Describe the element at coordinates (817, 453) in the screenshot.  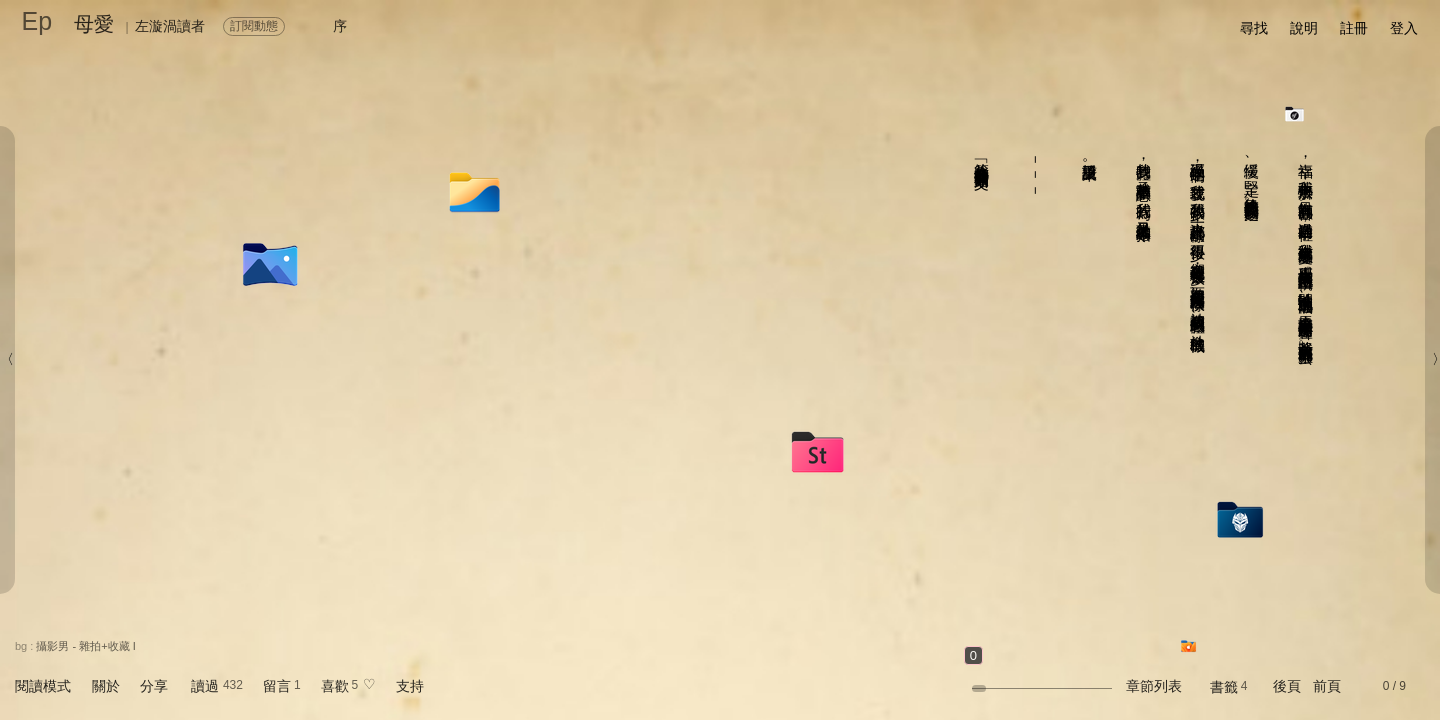
I see `open adobe stock assets folder` at that location.